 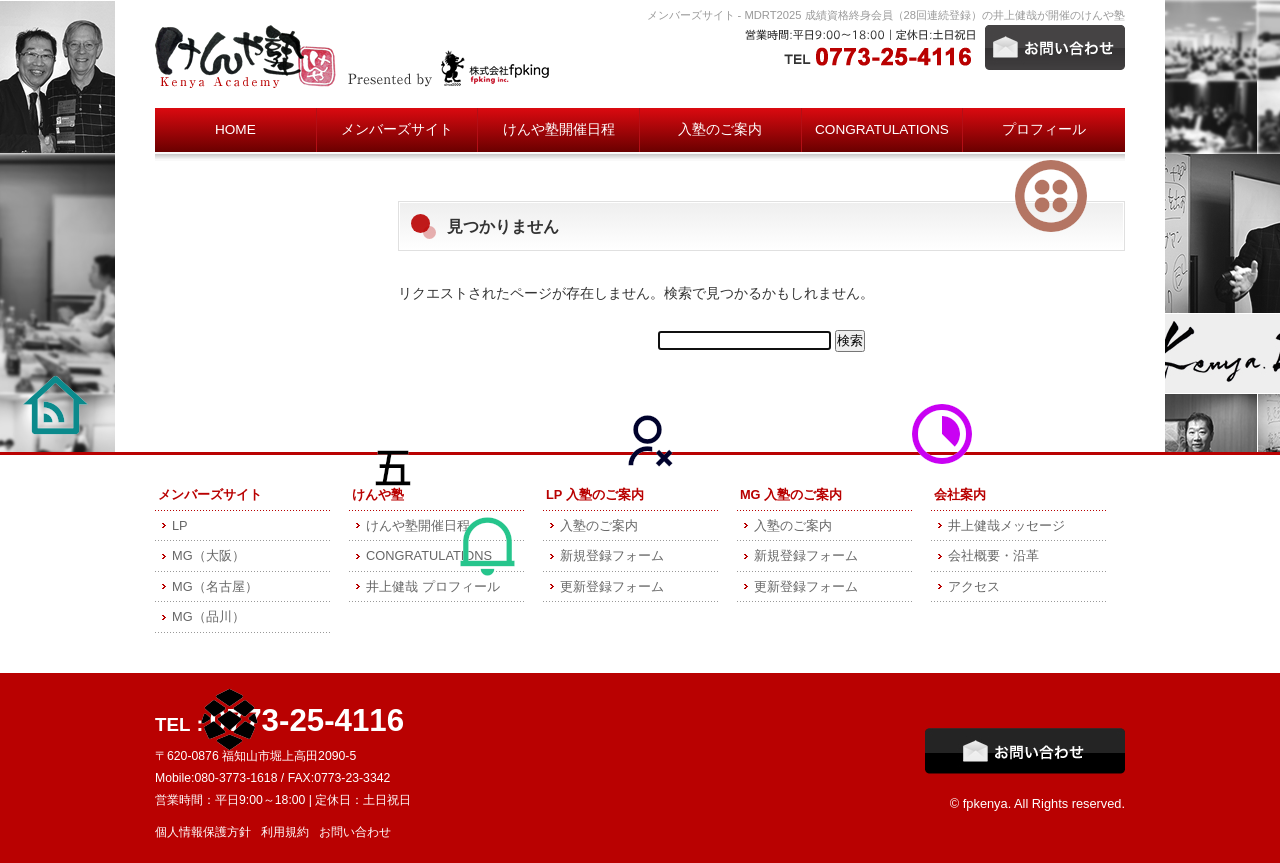 I want to click on unfollow a user, so click(x=647, y=441).